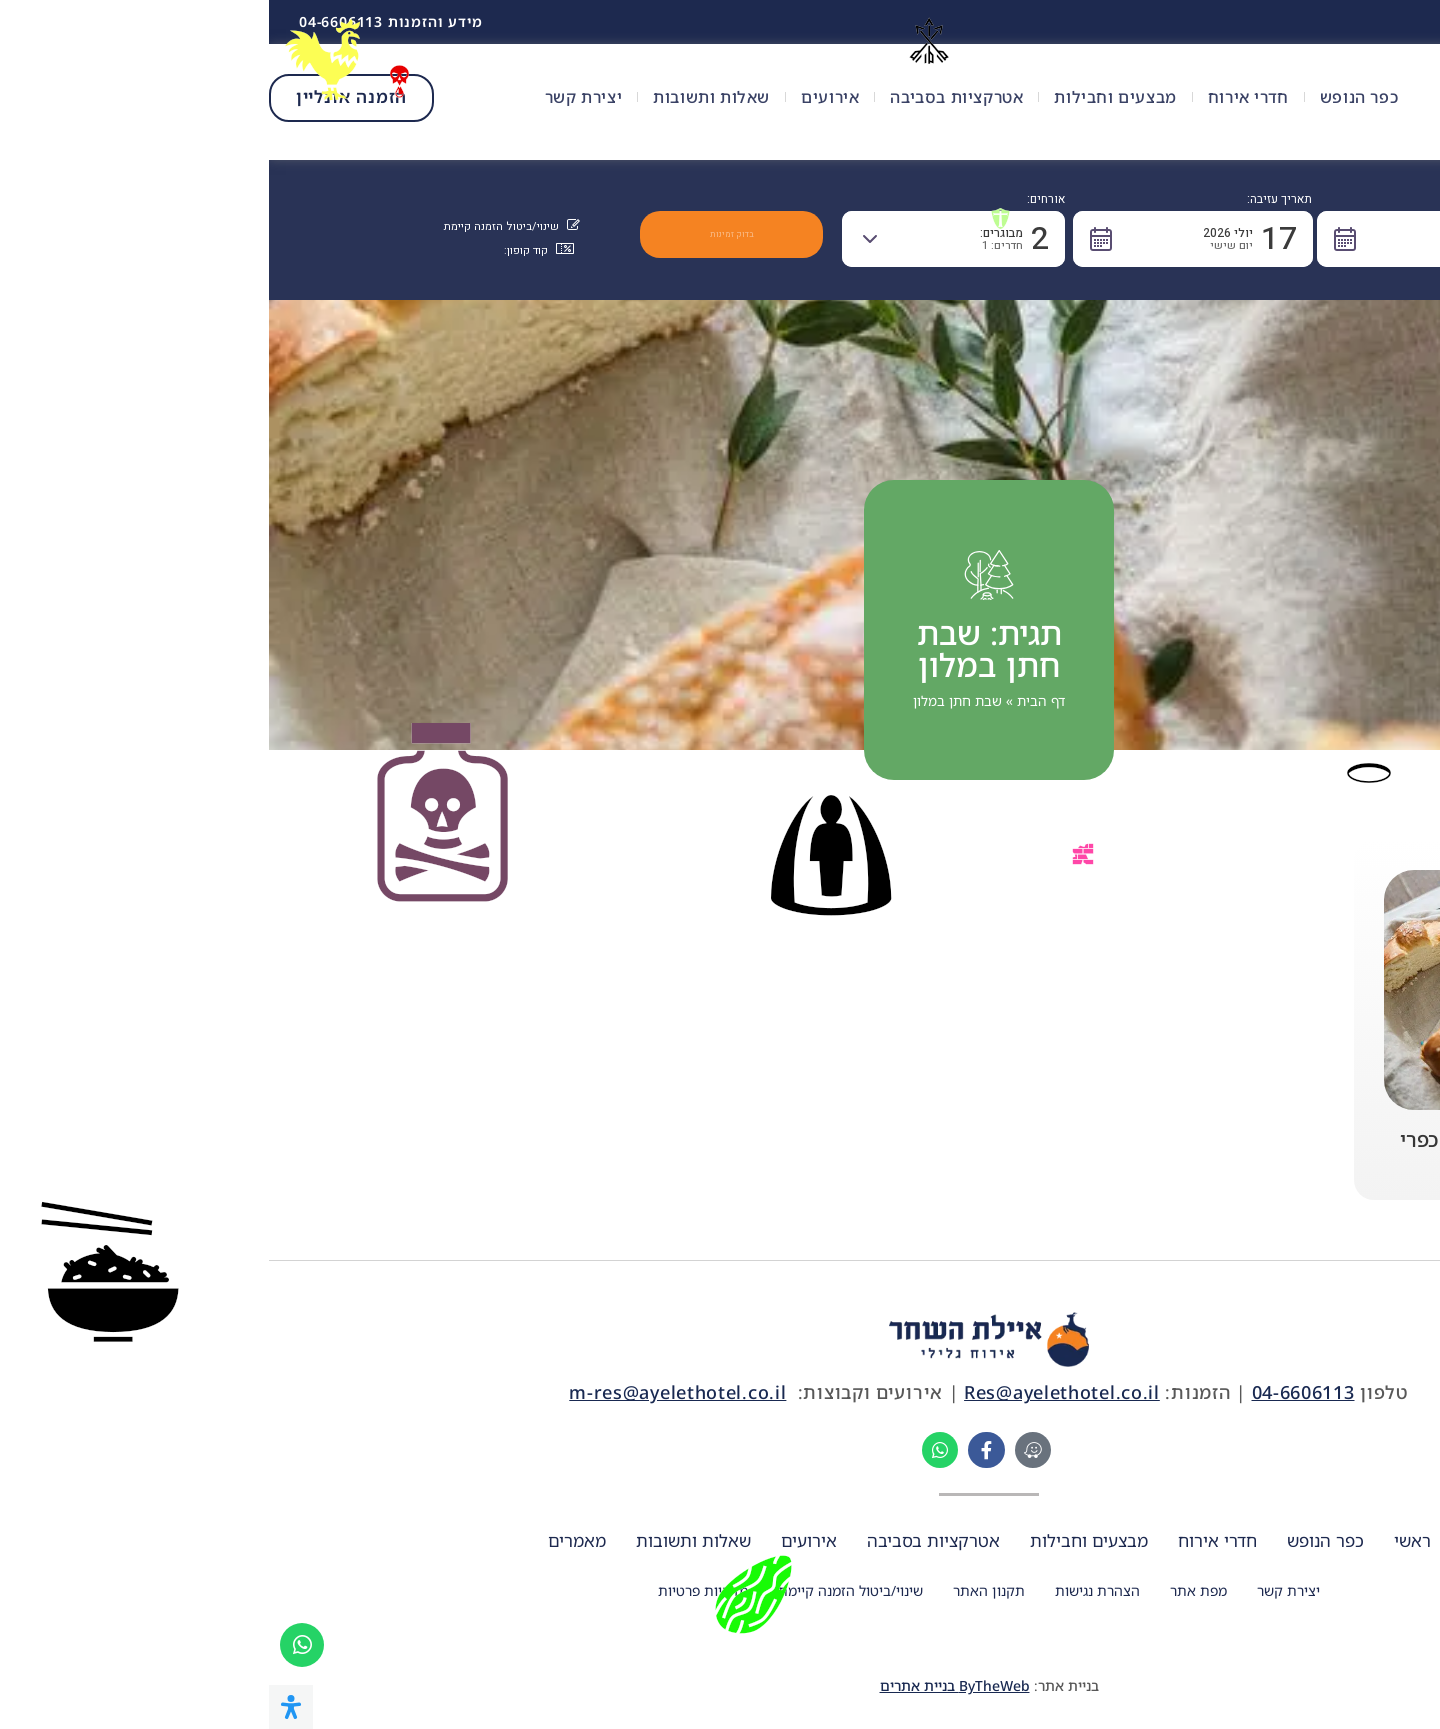 This screenshot has width=1440, height=1729. Describe the element at coordinates (441, 811) in the screenshot. I see `poison or toxic item in game inventory` at that location.